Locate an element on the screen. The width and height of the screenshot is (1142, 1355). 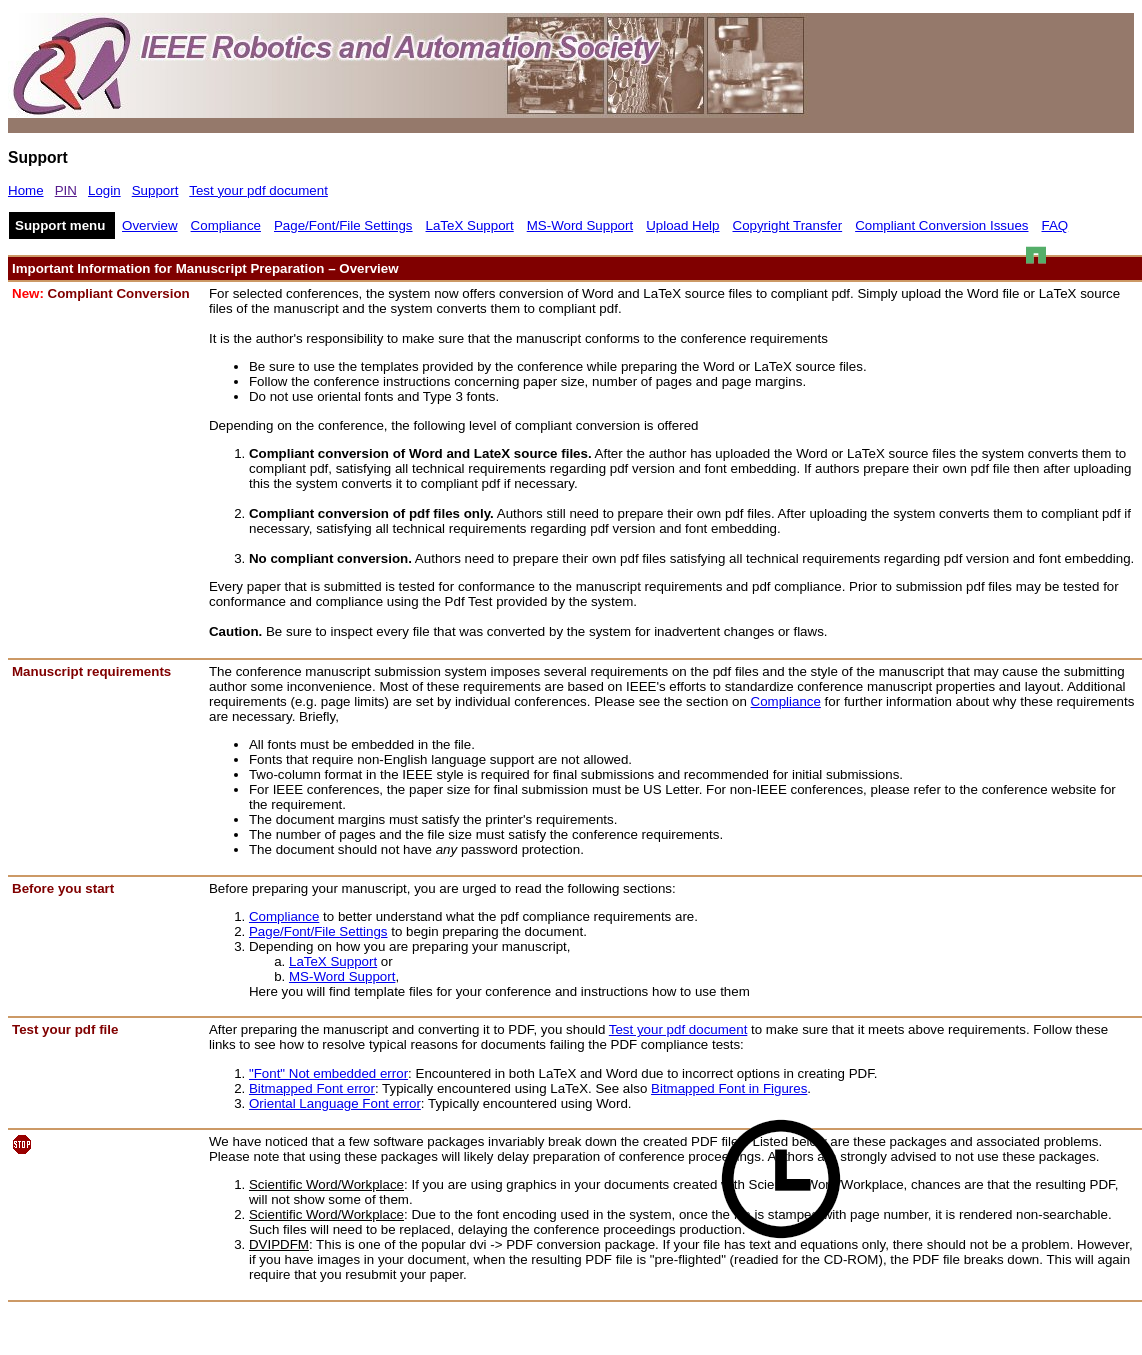
view time or clock settings is located at coordinates (781, 1179).